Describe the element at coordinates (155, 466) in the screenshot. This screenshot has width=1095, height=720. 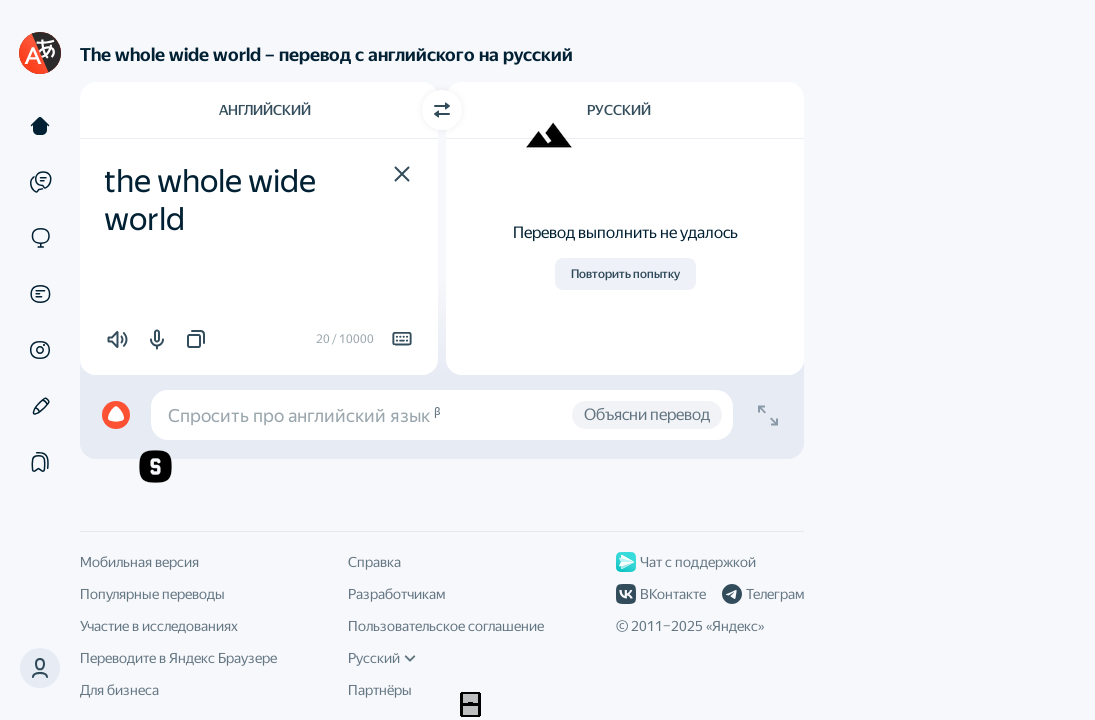
I see `indicates a word or item starting with "S"` at that location.